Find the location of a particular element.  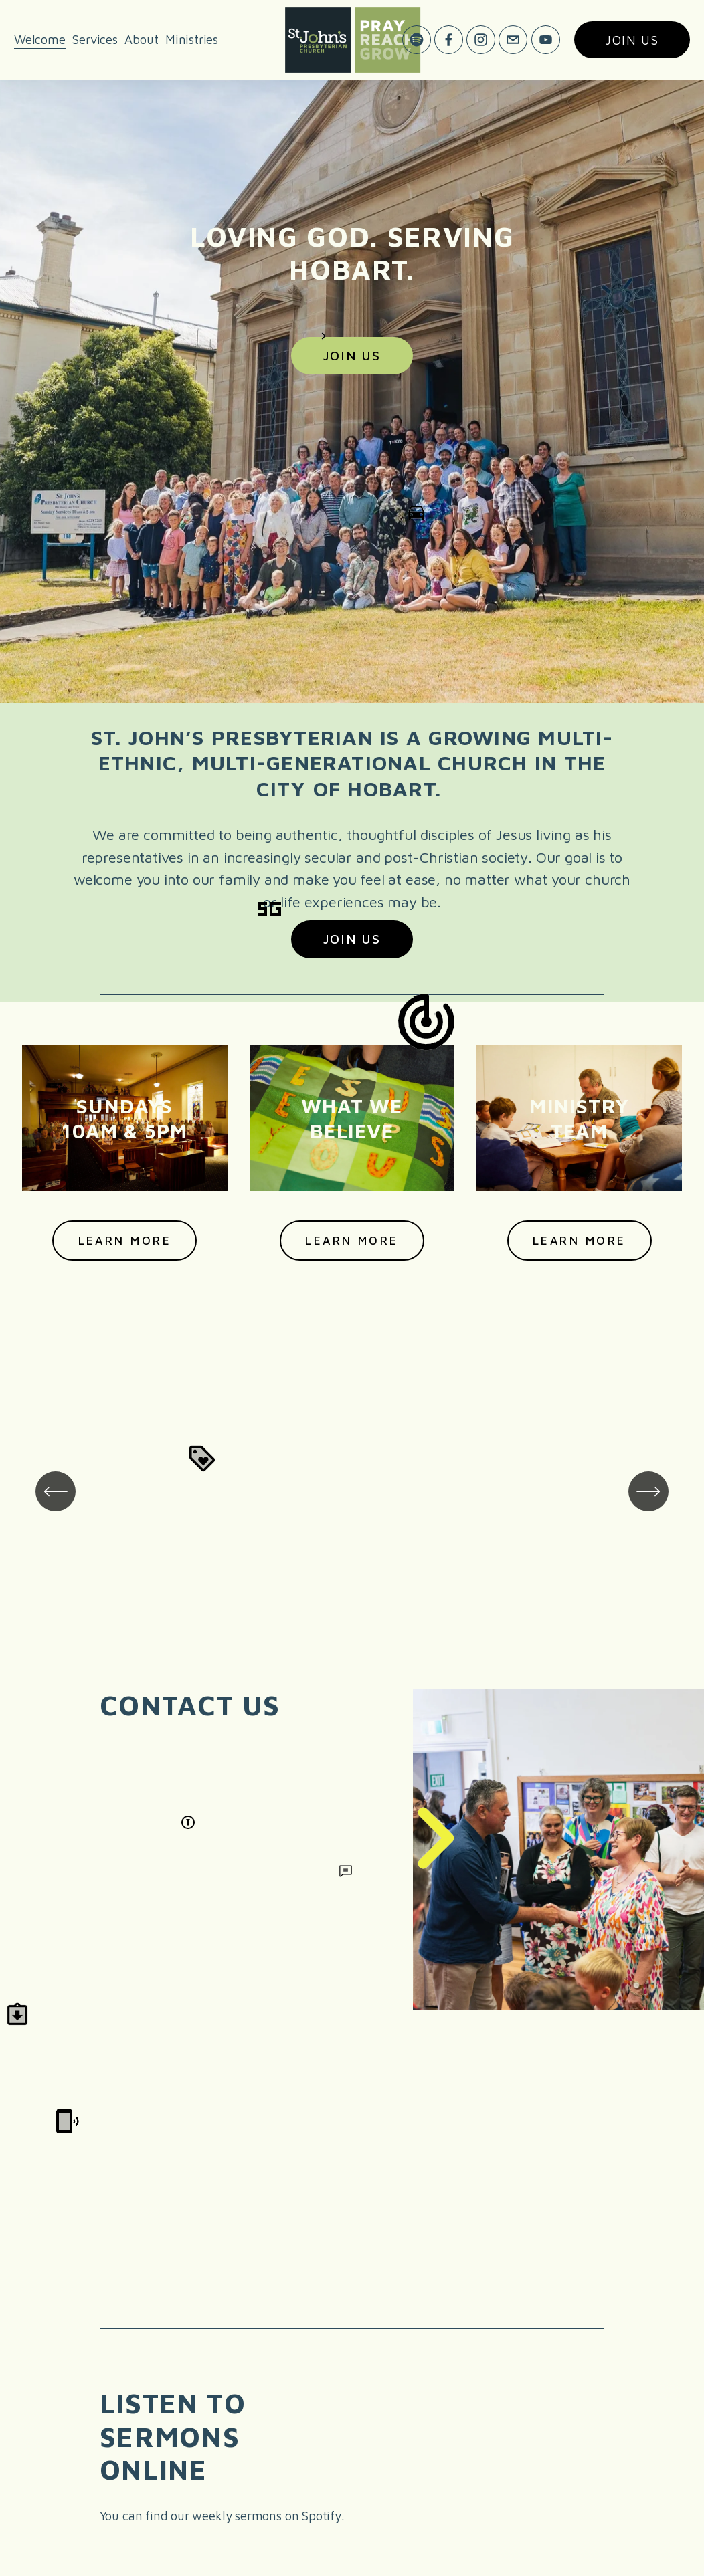

indicates 5G network connectivity status is located at coordinates (270, 909).